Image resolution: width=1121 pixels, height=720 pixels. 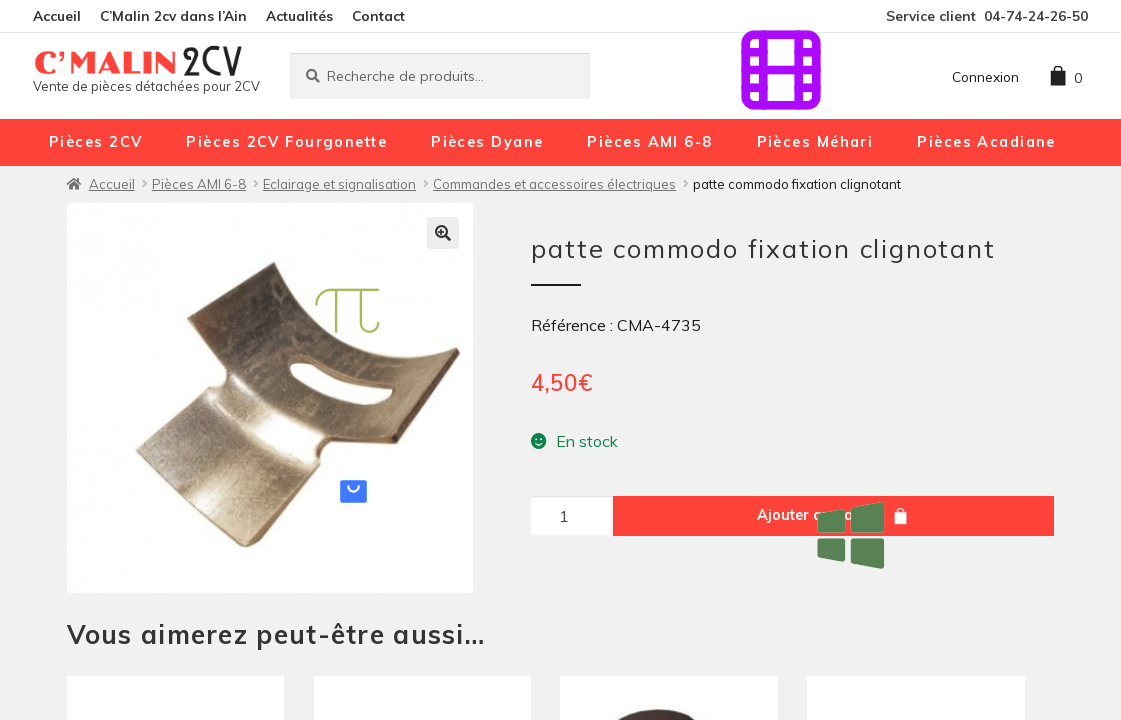 What do you see at coordinates (348, 309) in the screenshot?
I see `access mathematical or scientific calculator functions` at bounding box center [348, 309].